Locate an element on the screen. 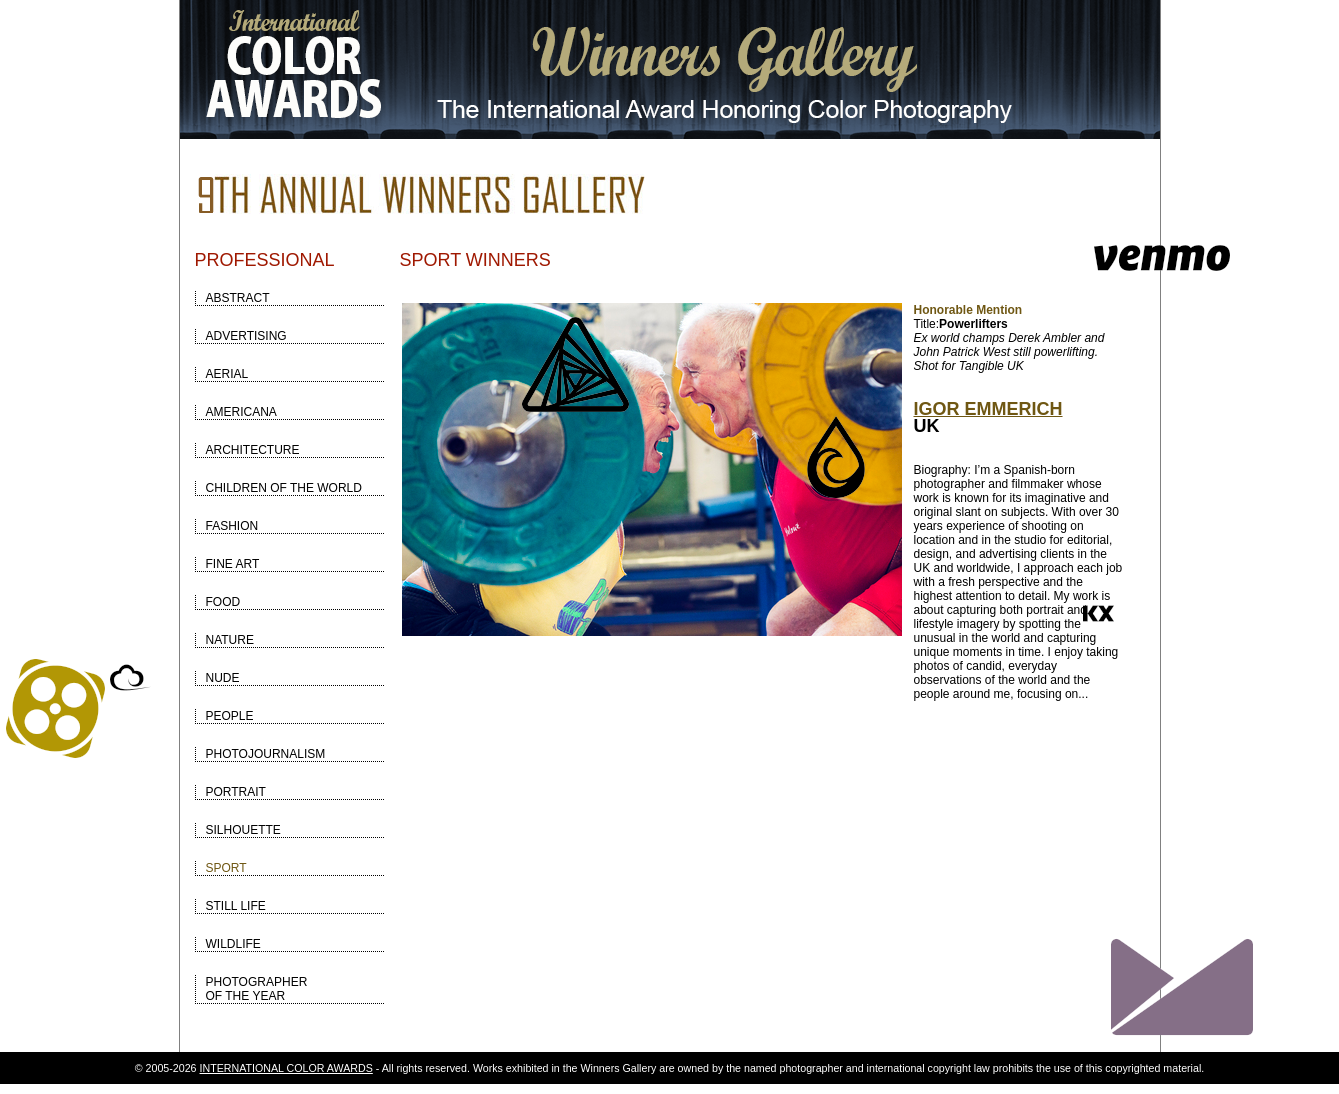 The image size is (1339, 1094). open deluge torrent client is located at coordinates (836, 457).